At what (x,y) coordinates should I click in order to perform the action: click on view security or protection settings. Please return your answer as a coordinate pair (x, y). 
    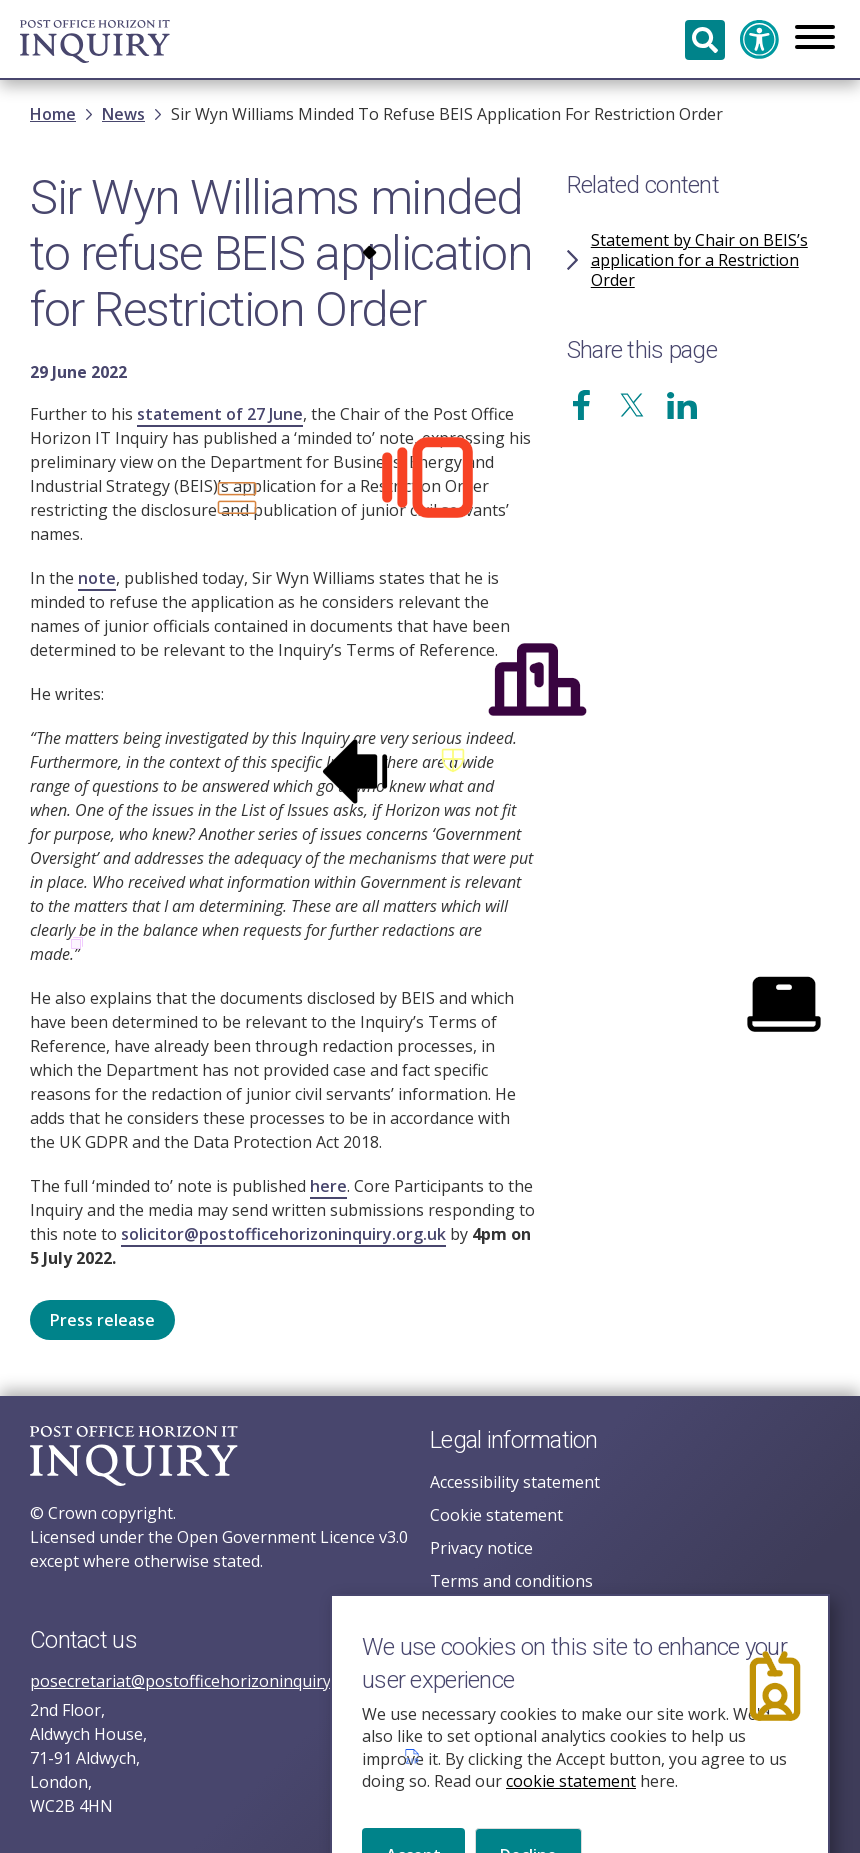
    Looking at the image, I should click on (453, 759).